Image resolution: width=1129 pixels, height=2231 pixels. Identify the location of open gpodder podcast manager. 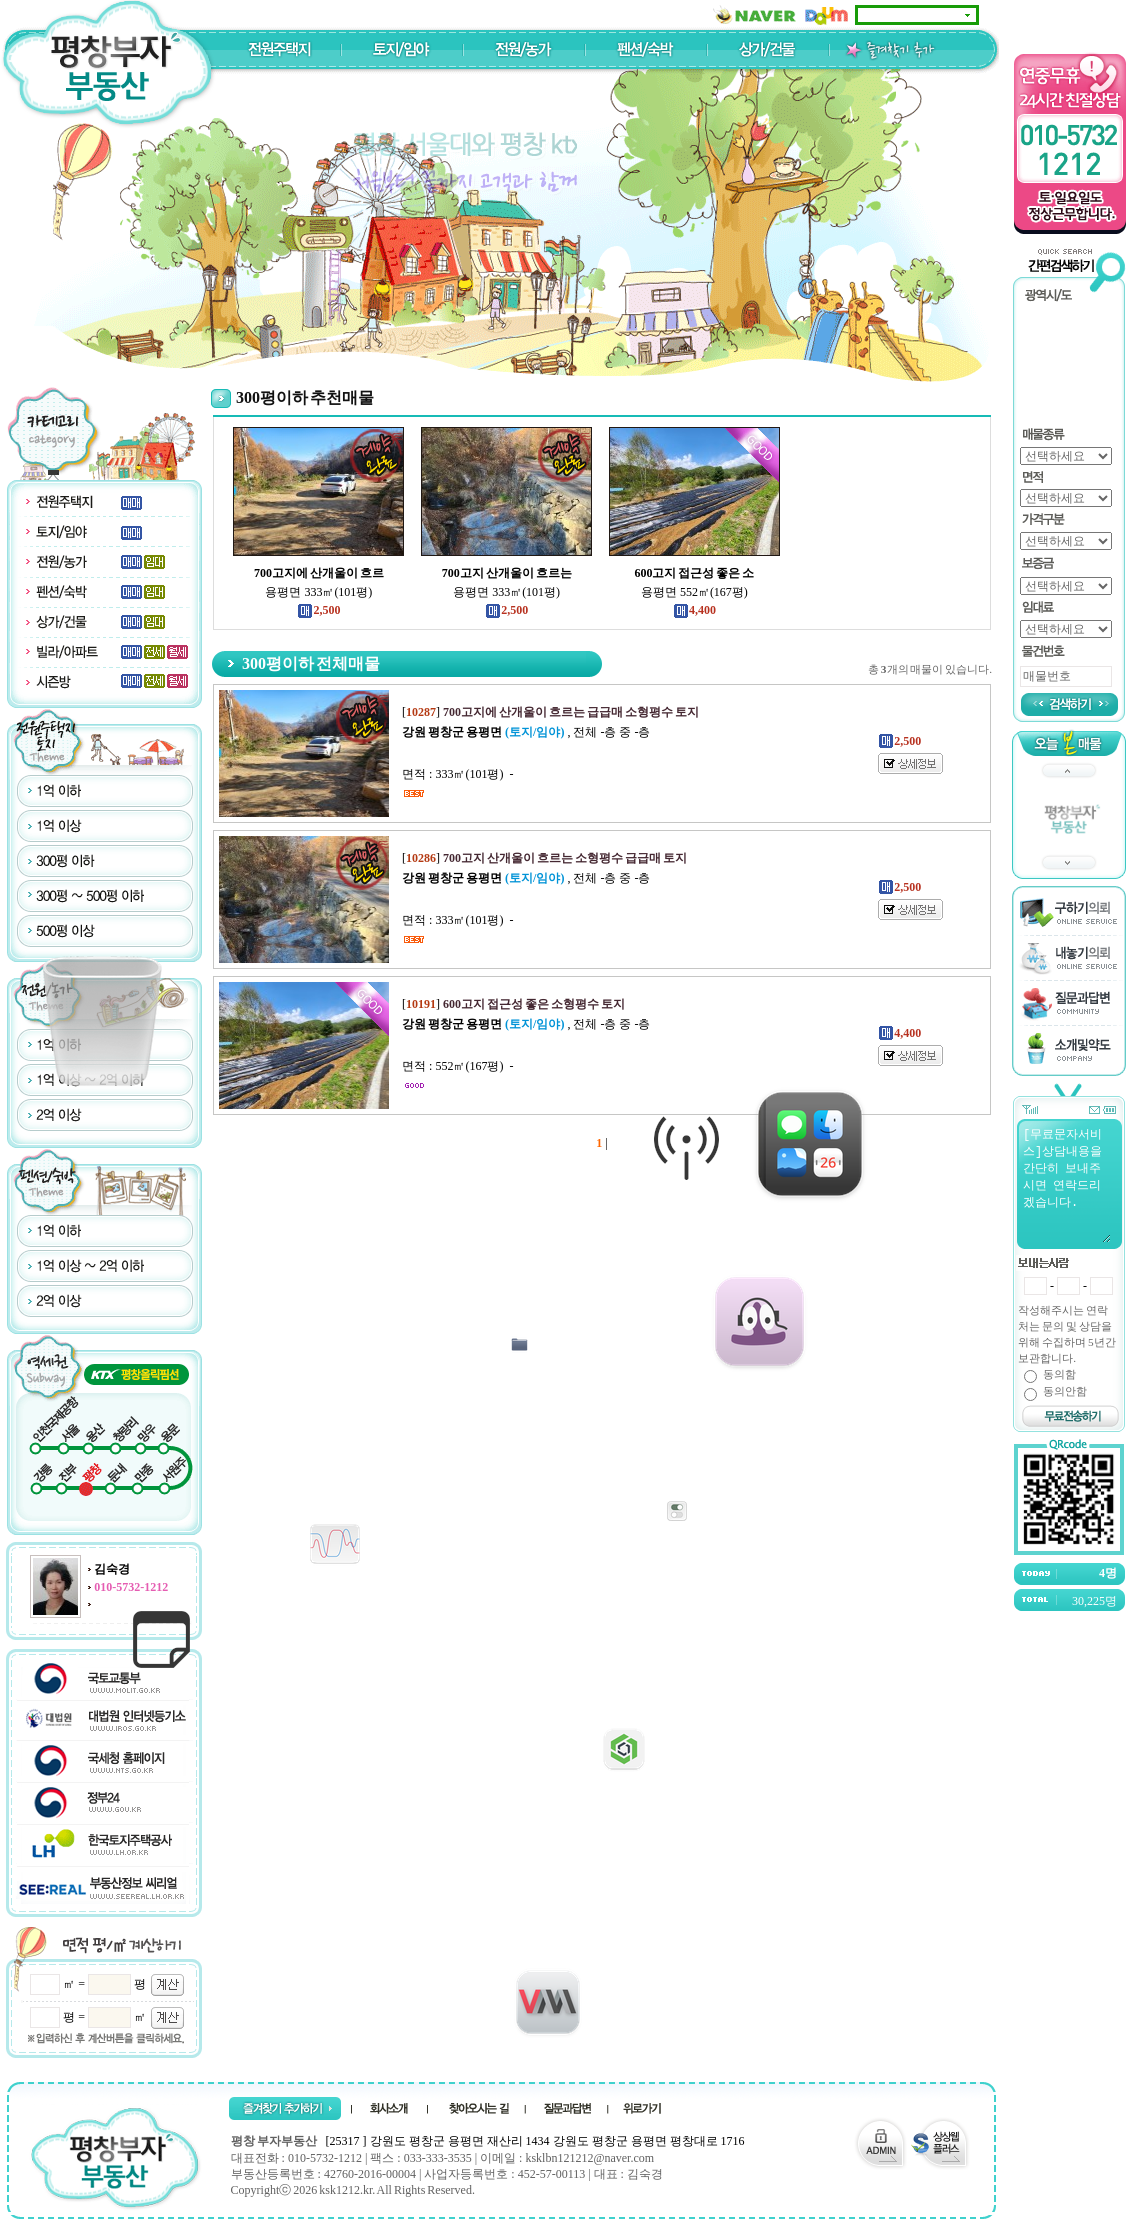
(759, 1321).